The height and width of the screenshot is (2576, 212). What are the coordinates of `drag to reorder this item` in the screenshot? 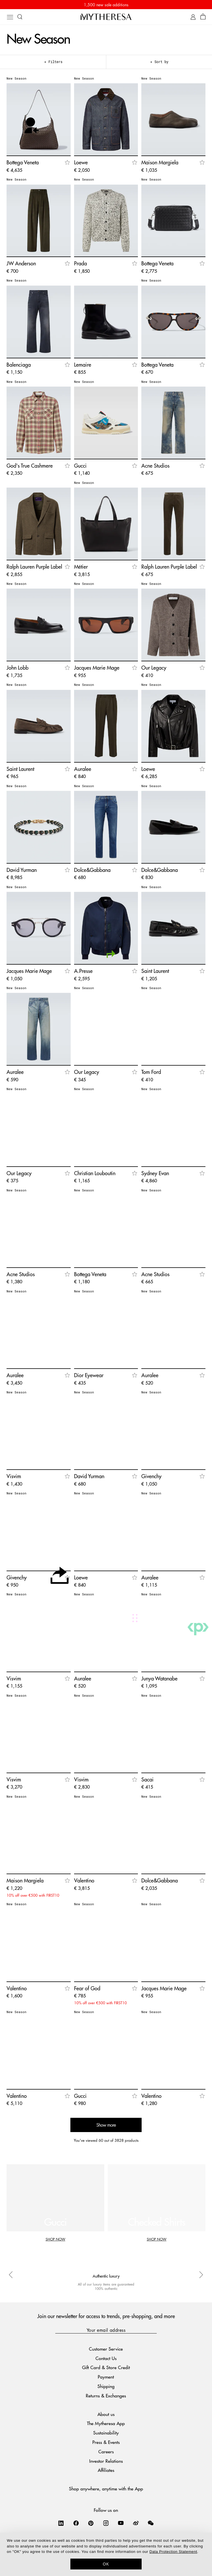 It's located at (135, 1618).